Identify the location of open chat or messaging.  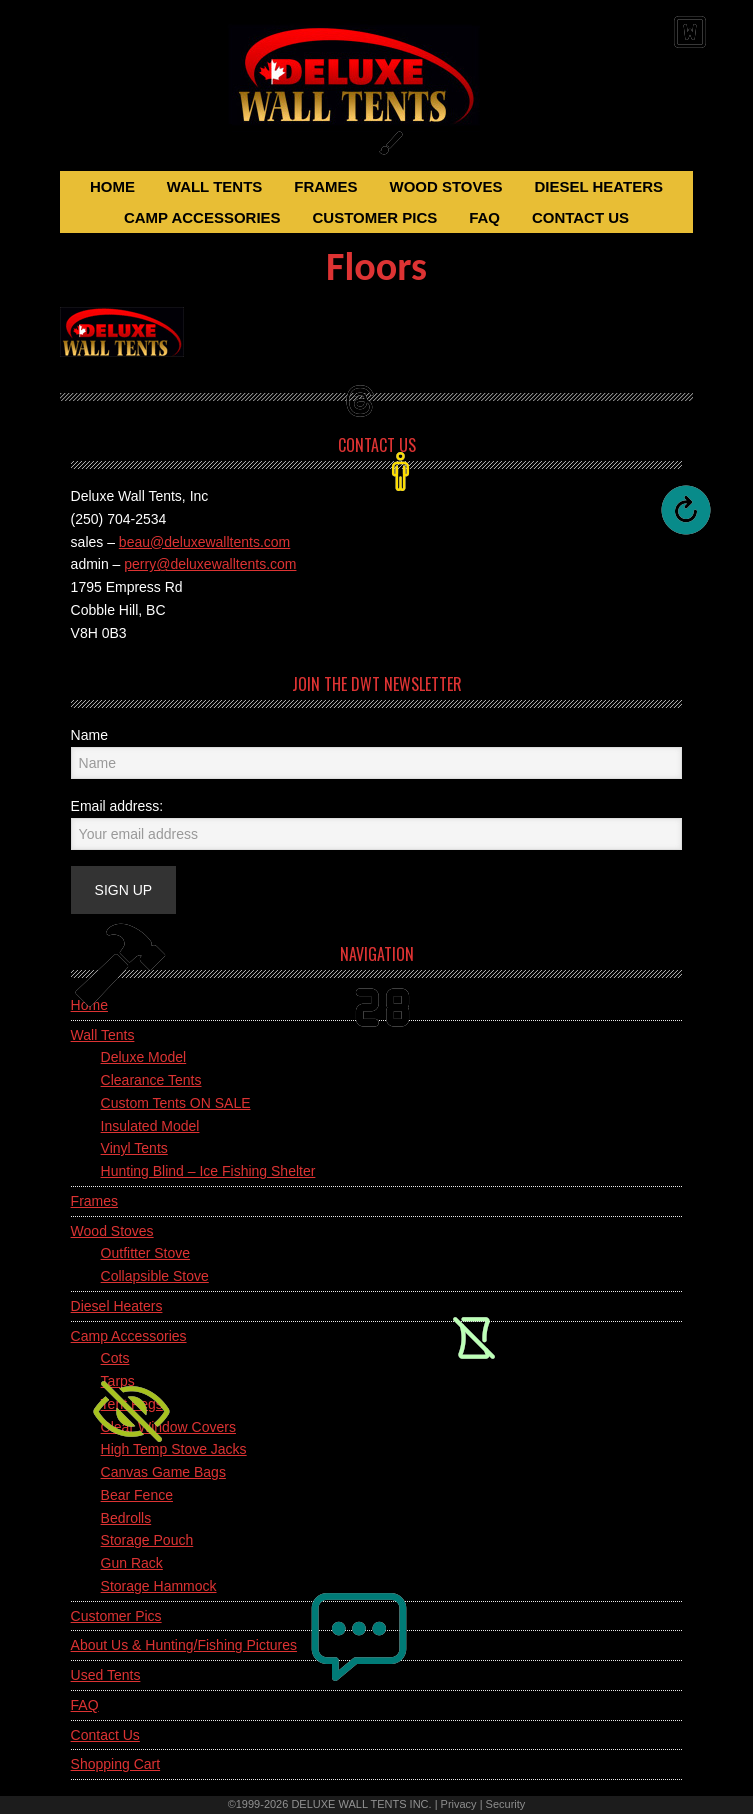
(359, 1637).